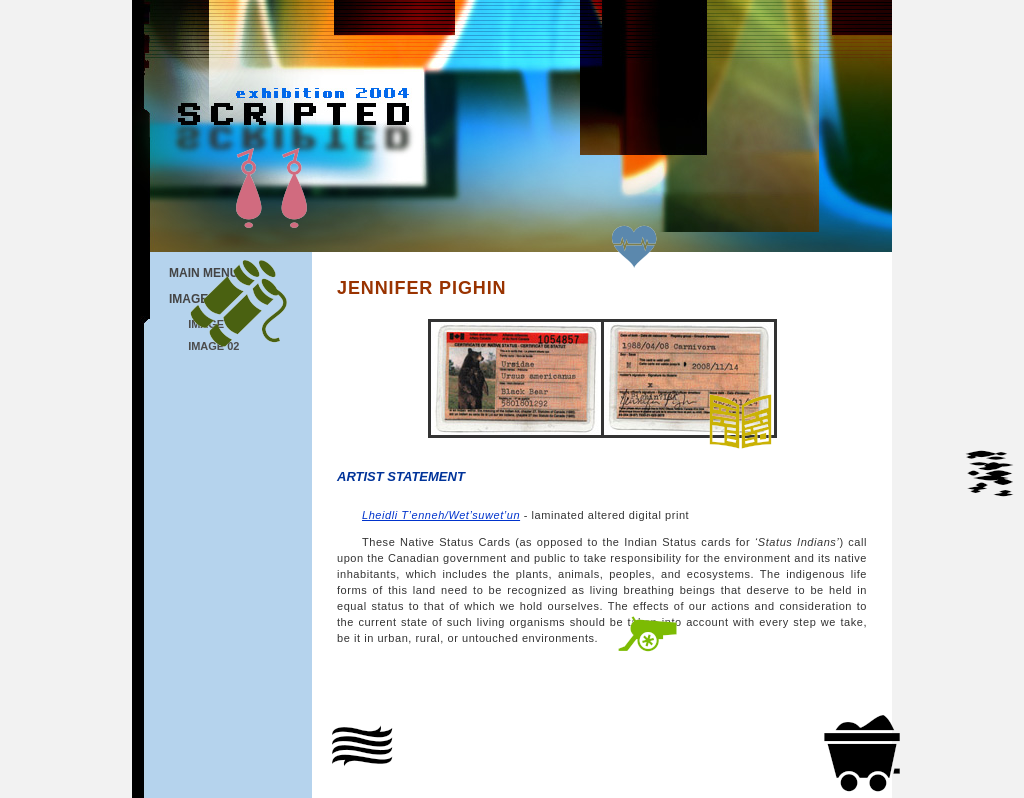  Describe the element at coordinates (238, 298) in the screenshot. I see `explosive item or power-up in a game` at that location.